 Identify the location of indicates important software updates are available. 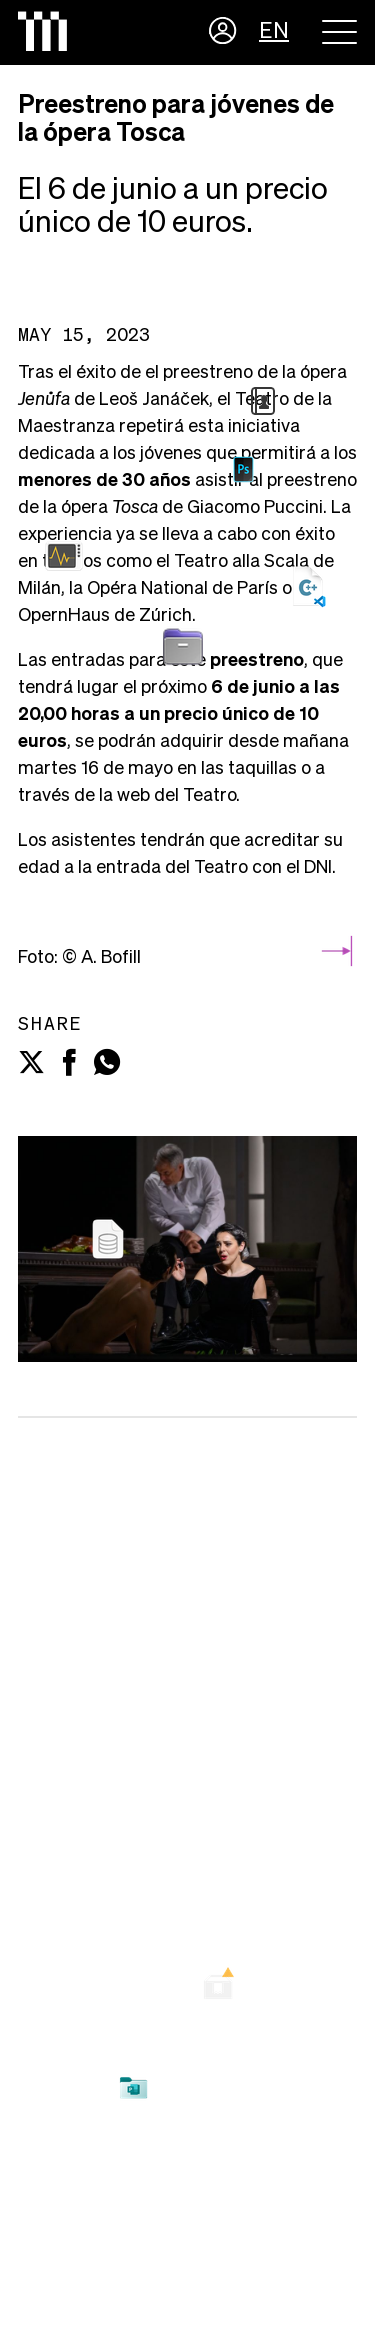
(218, 1983).